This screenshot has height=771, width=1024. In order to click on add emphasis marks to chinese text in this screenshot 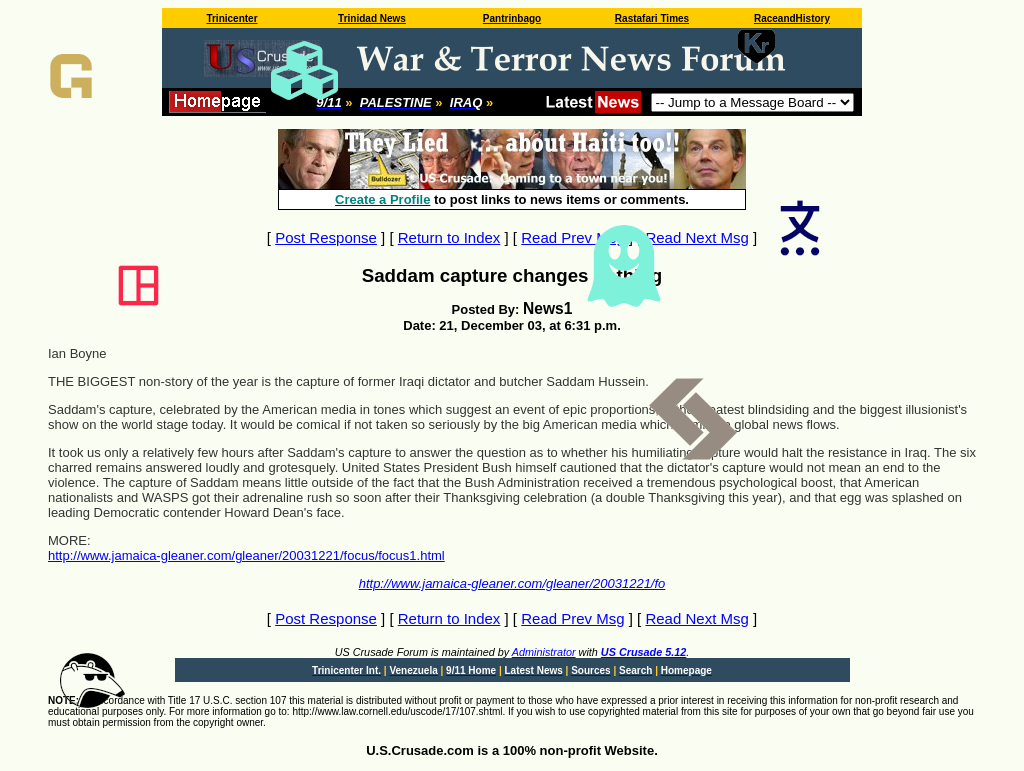, I will do `click(800, 228)`.